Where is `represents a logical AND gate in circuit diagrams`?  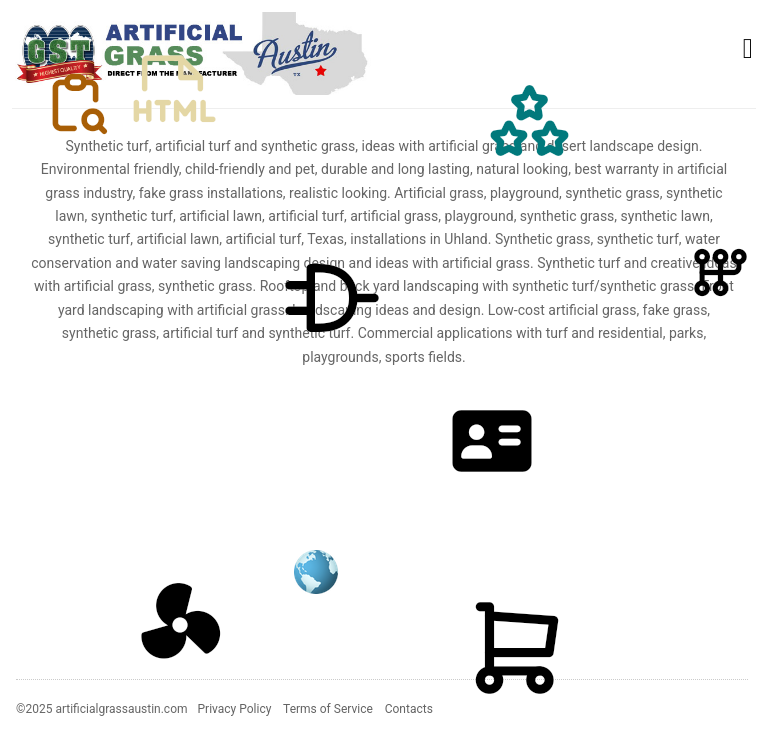 represents a logical AND gate in circuit diagrams is located at coordinates (332, 298).